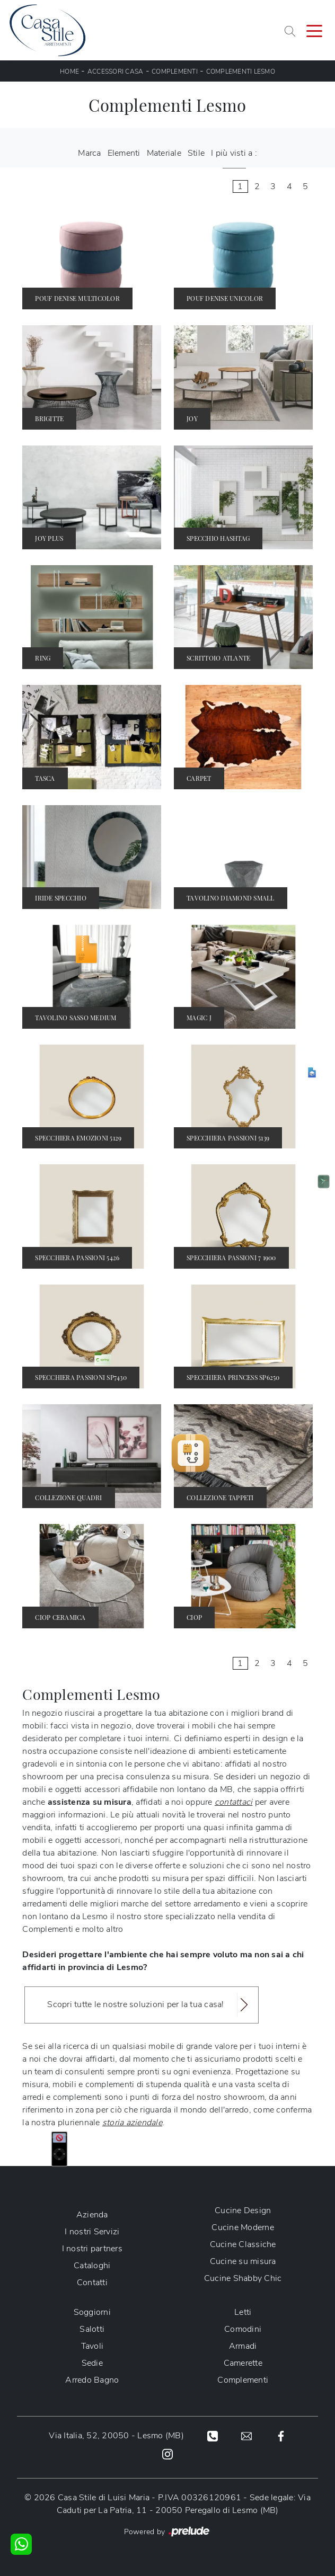 The image size is (335, 2576). I want to click on snap application package file, so click(323, 1181).